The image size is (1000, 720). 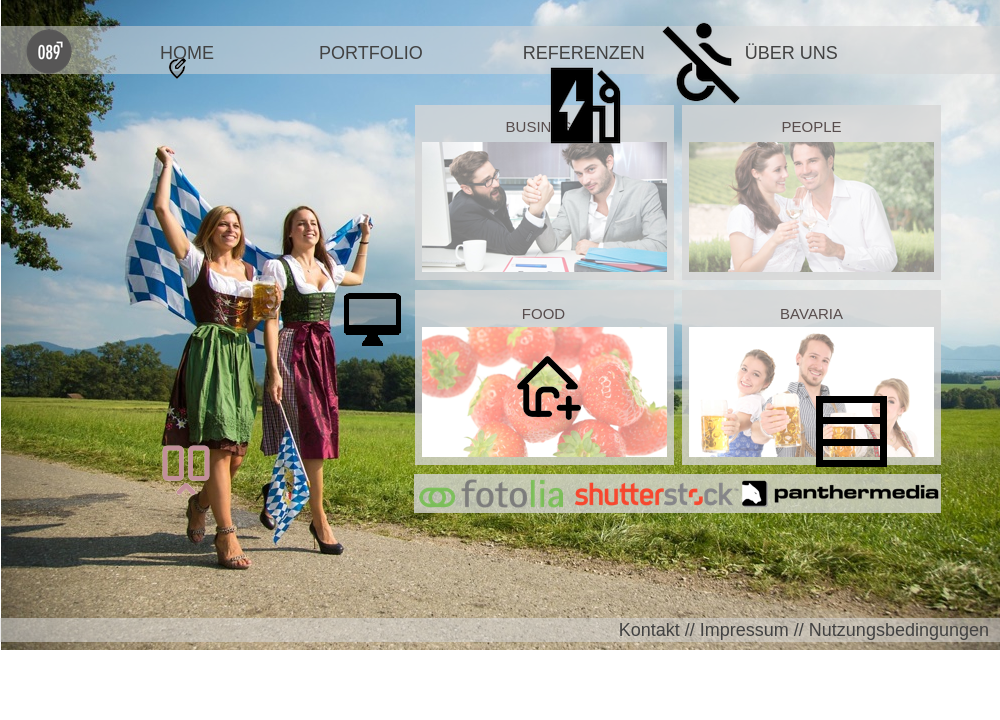 I want to click on indicates location or feature is not wheelchair accessible, so click(x=704, y=62).